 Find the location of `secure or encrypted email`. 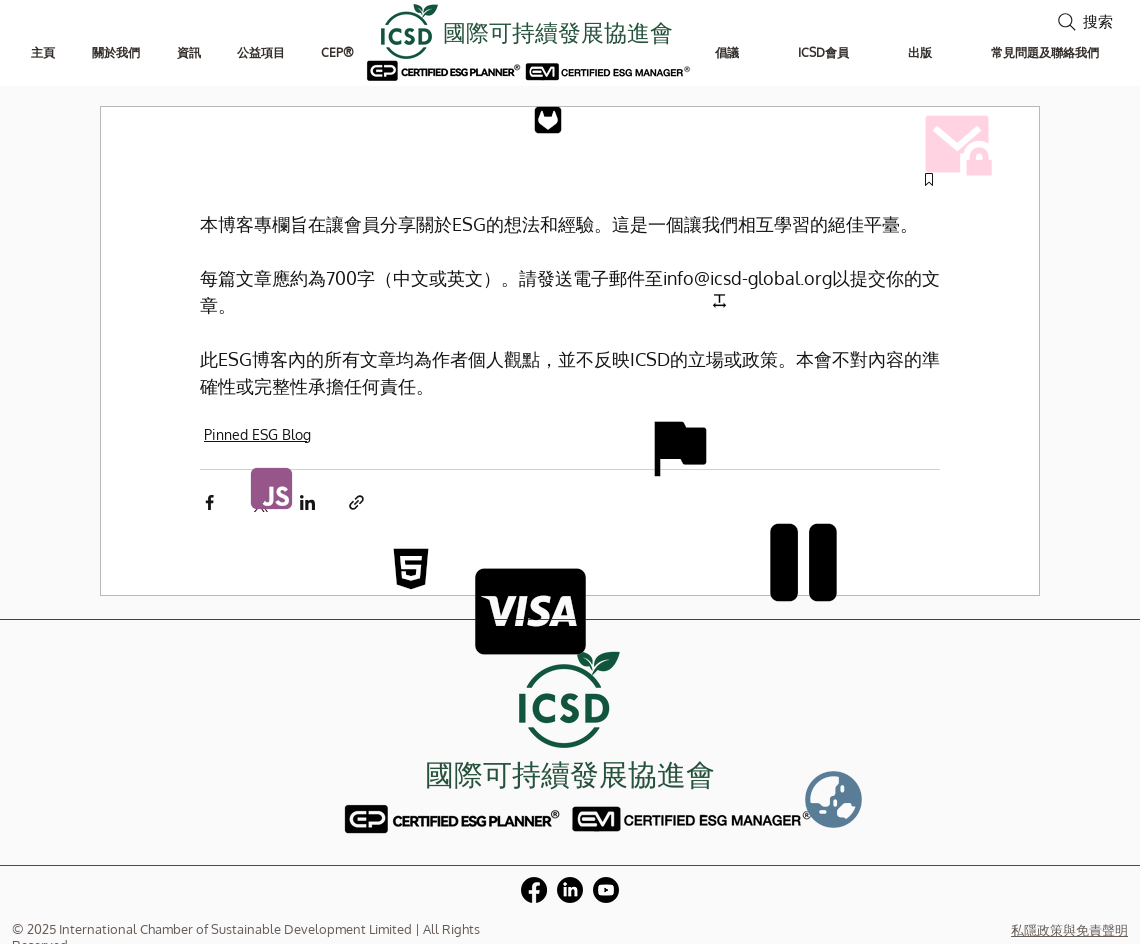

secure or encrypted email is located at coordinates (957, 144).